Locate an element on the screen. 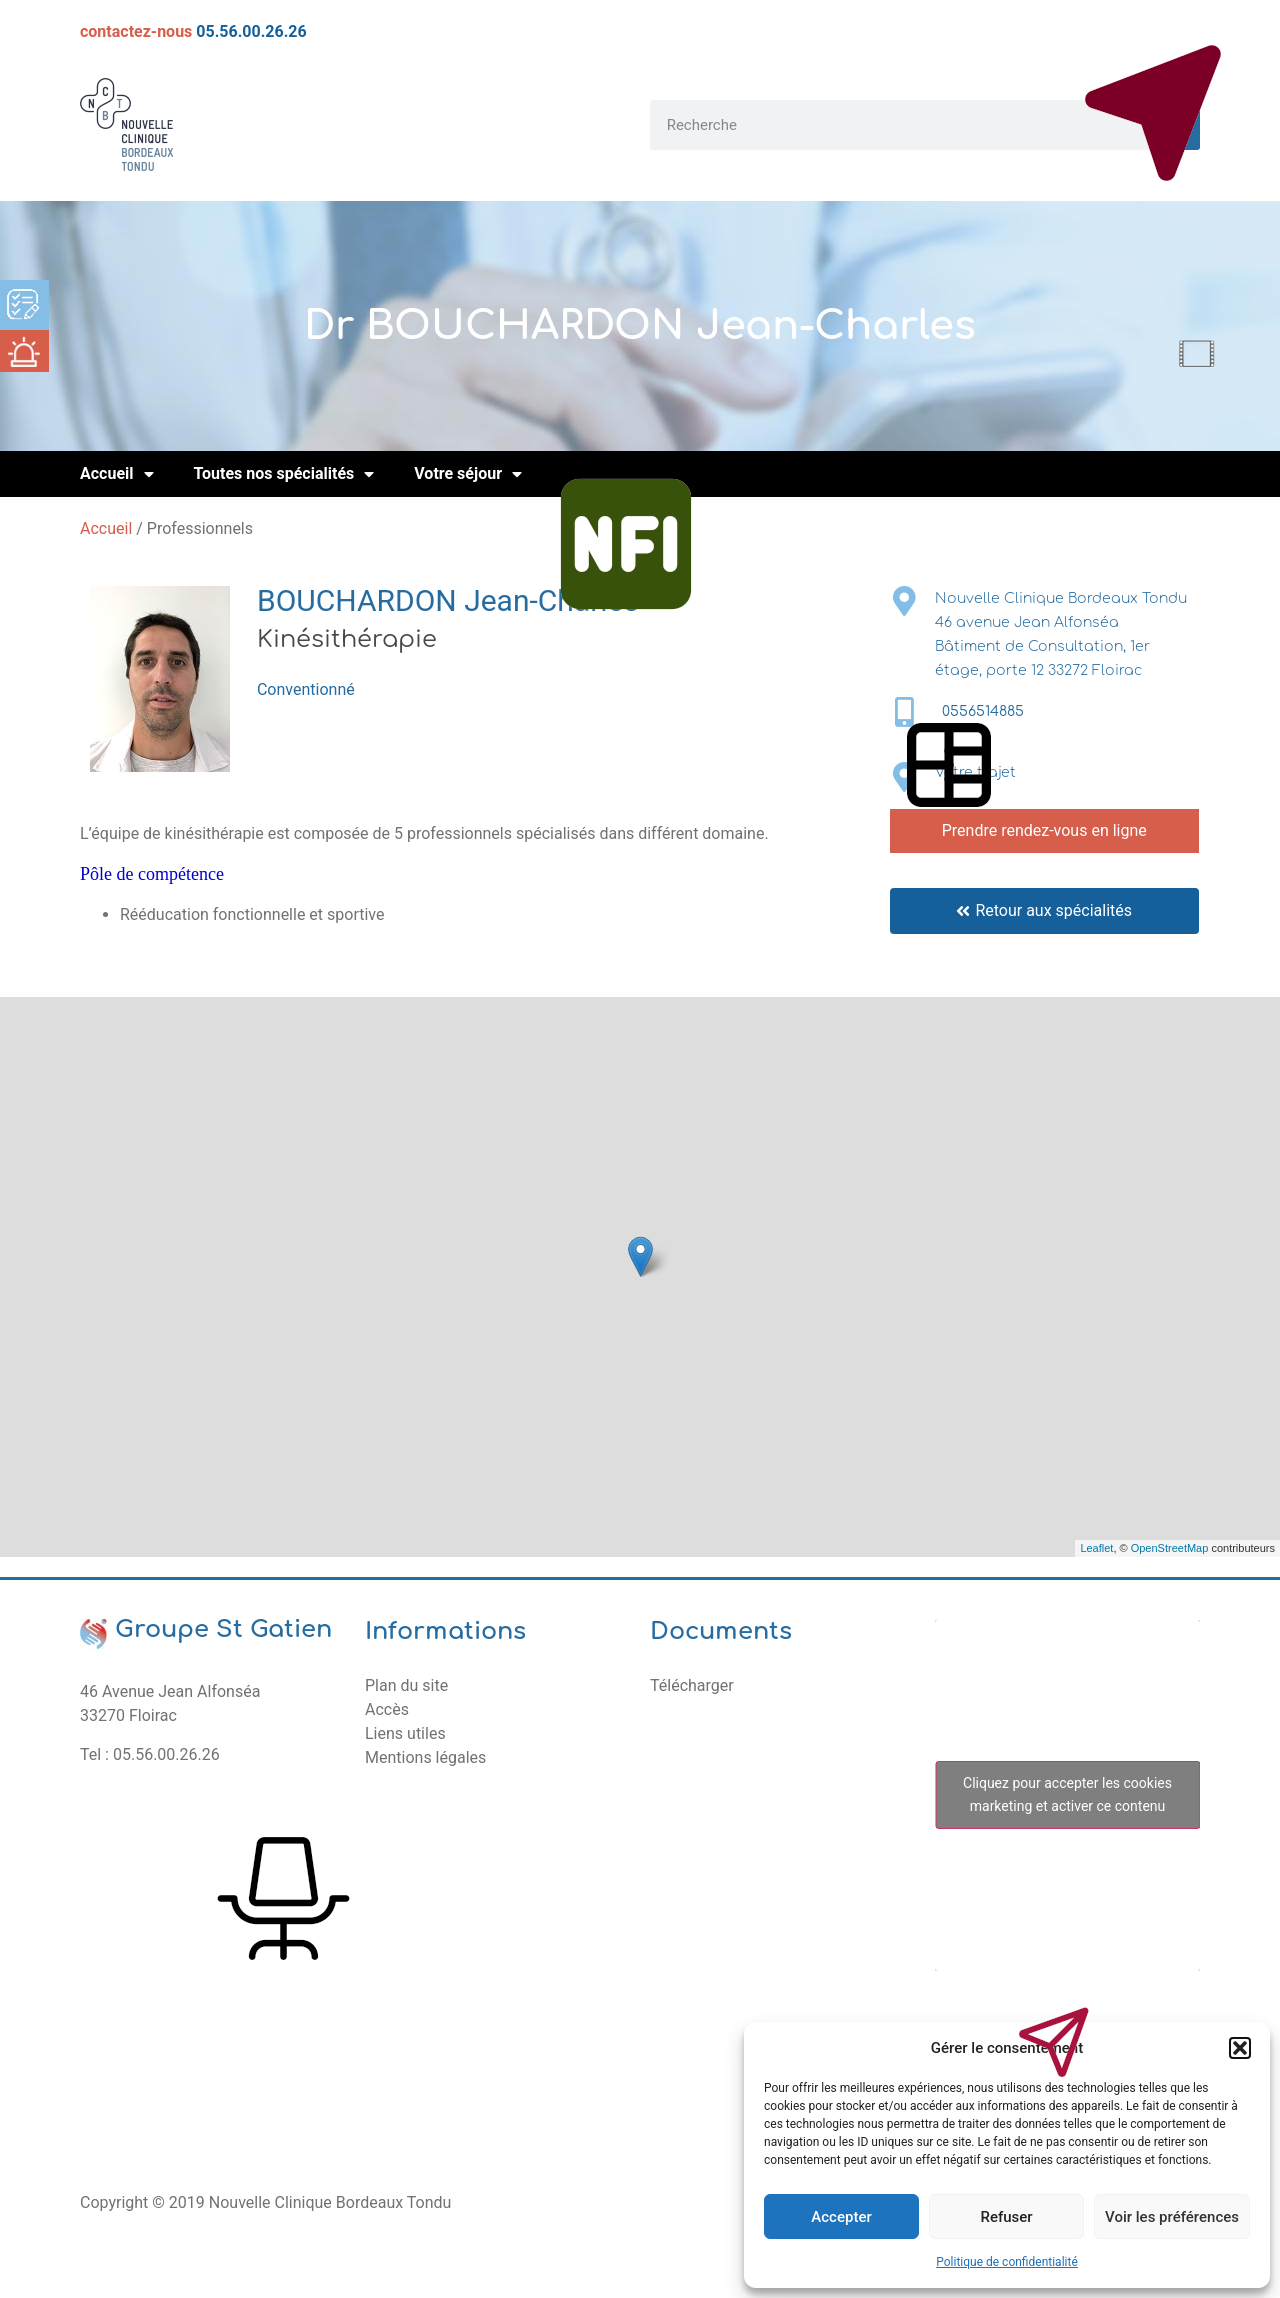 Image resolution: width=1280 pixels, height=2298 pixels. send a message is located at coordinates (1053, 2043).